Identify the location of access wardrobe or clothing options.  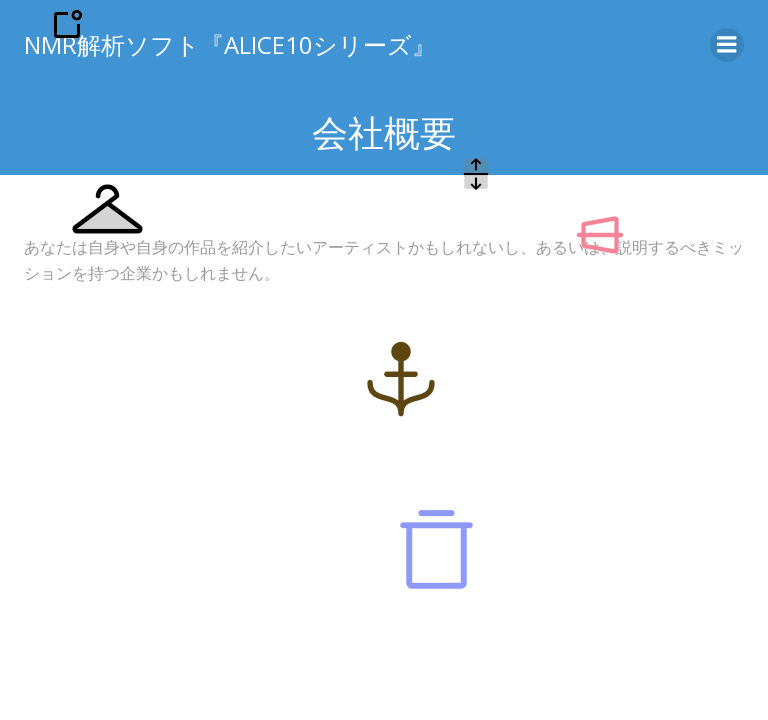
(107, 212).